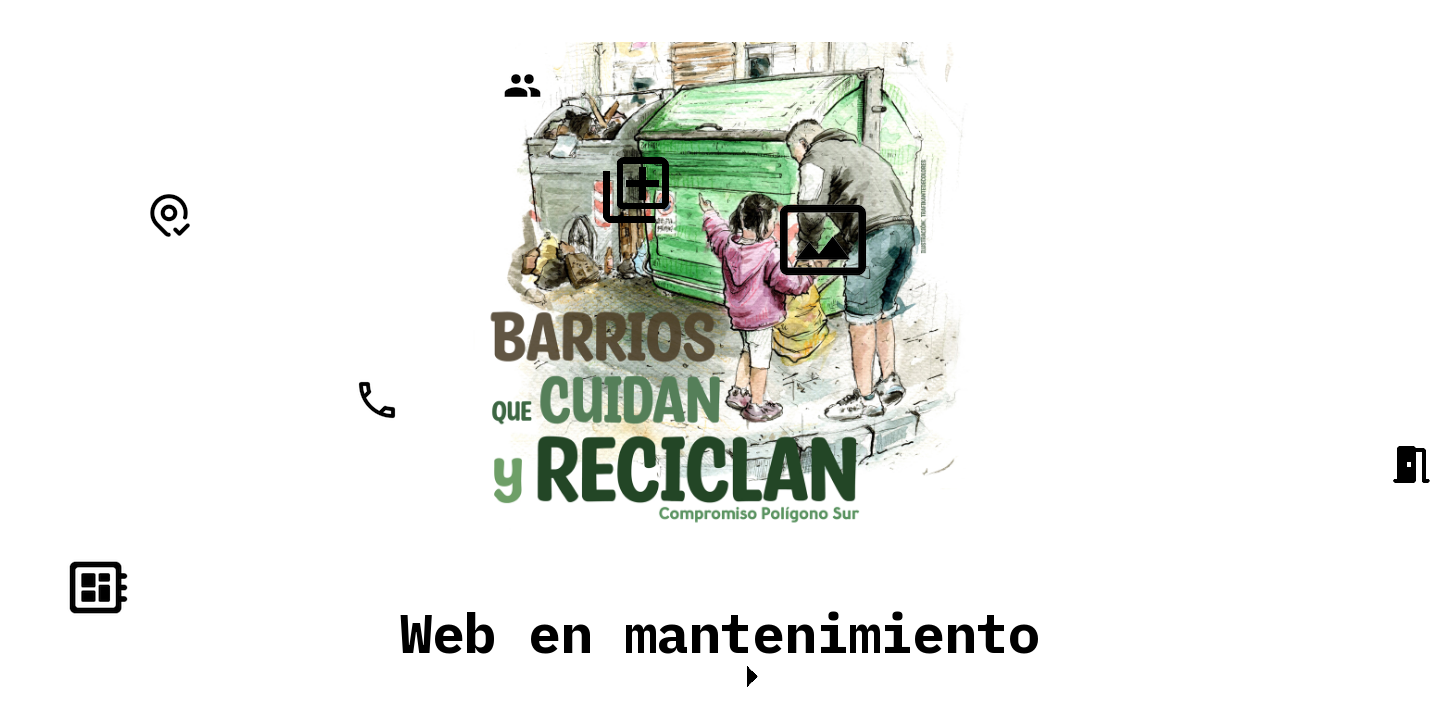 Image resolution: width=1440 pixels, height=720 pixels. What do you see at coordinates (823, 240) in the screenshot?
I see `view image at actual size` at bounding box center [823, 240].